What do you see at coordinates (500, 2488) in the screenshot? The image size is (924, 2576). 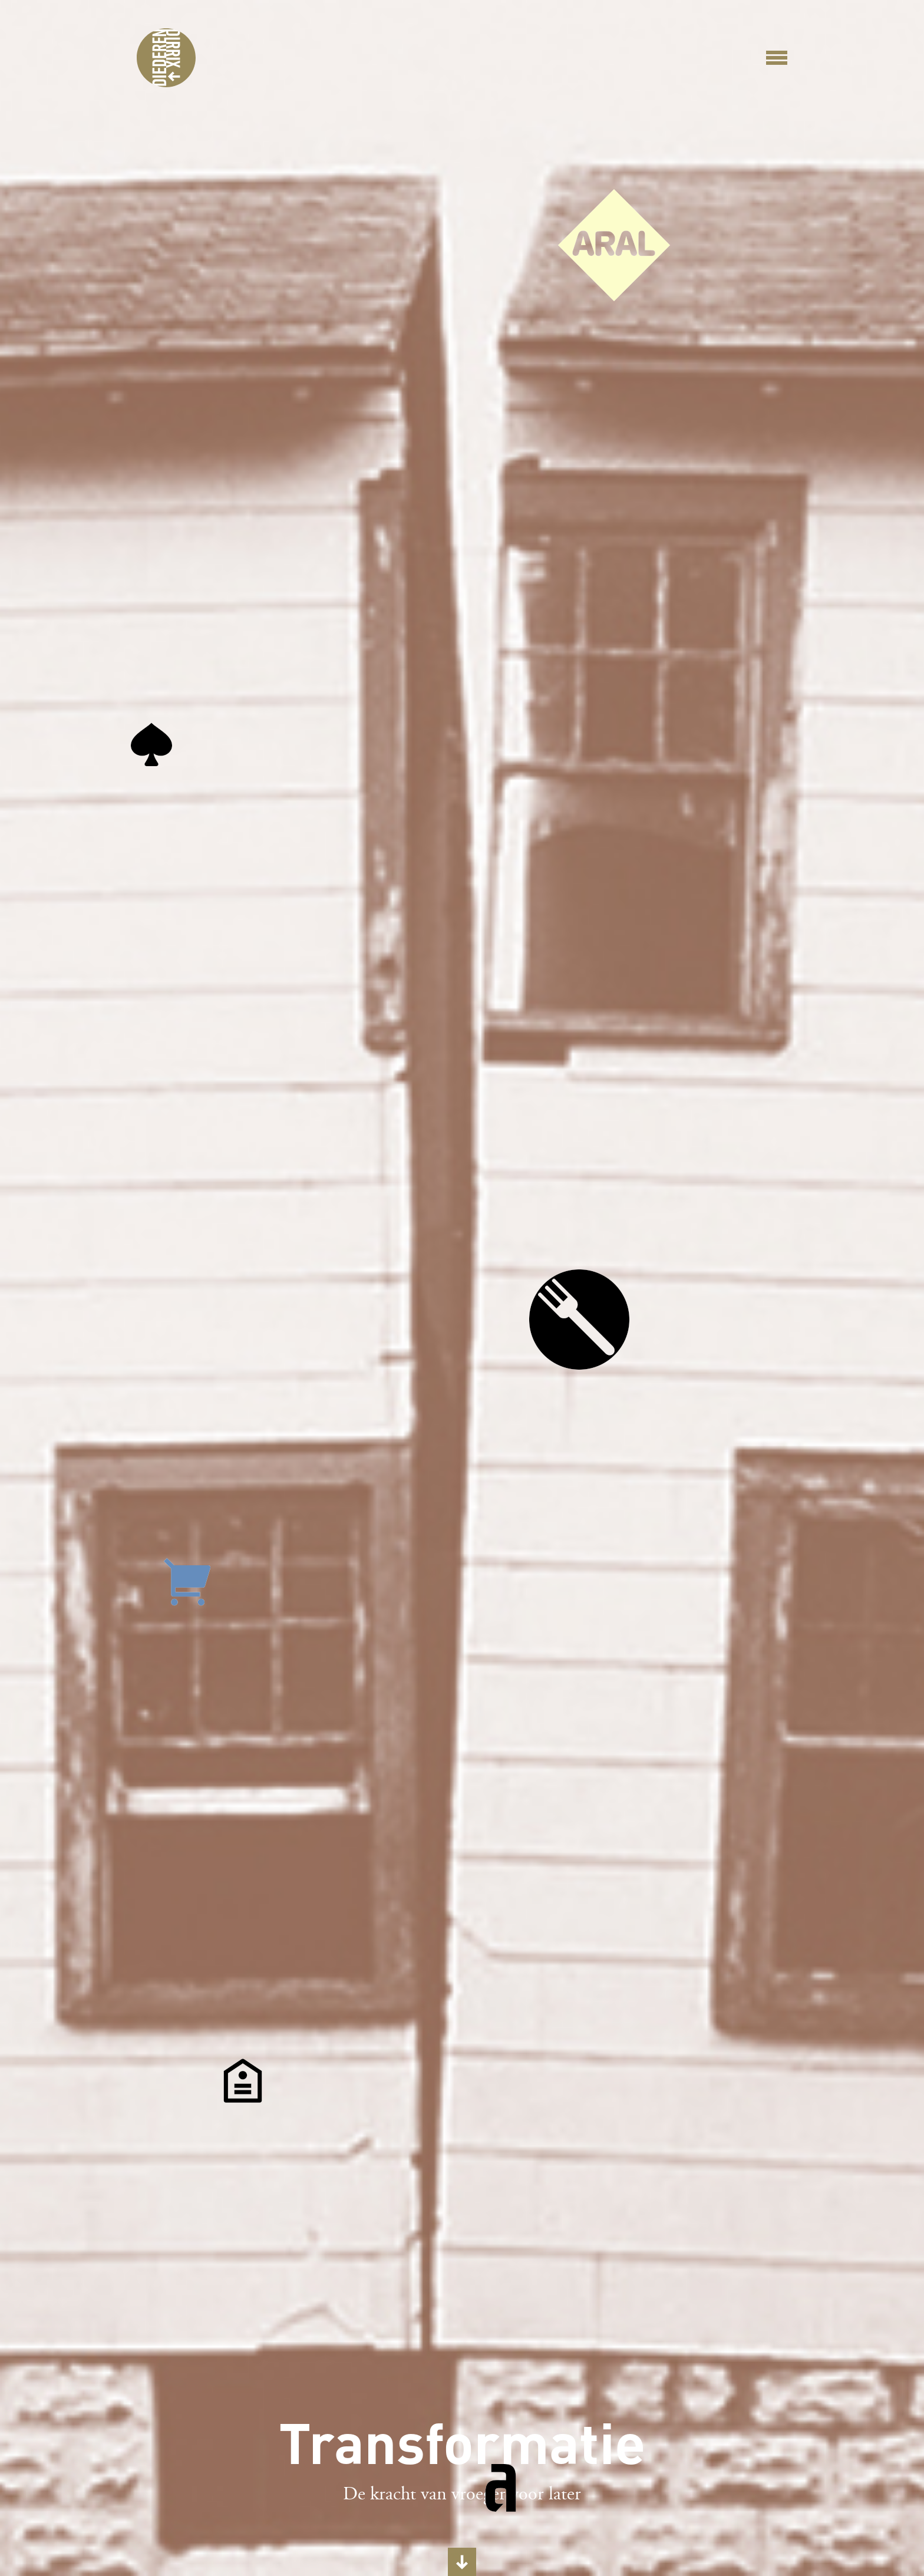 I see `appian brand logo` at bounding box center [500, 2488].